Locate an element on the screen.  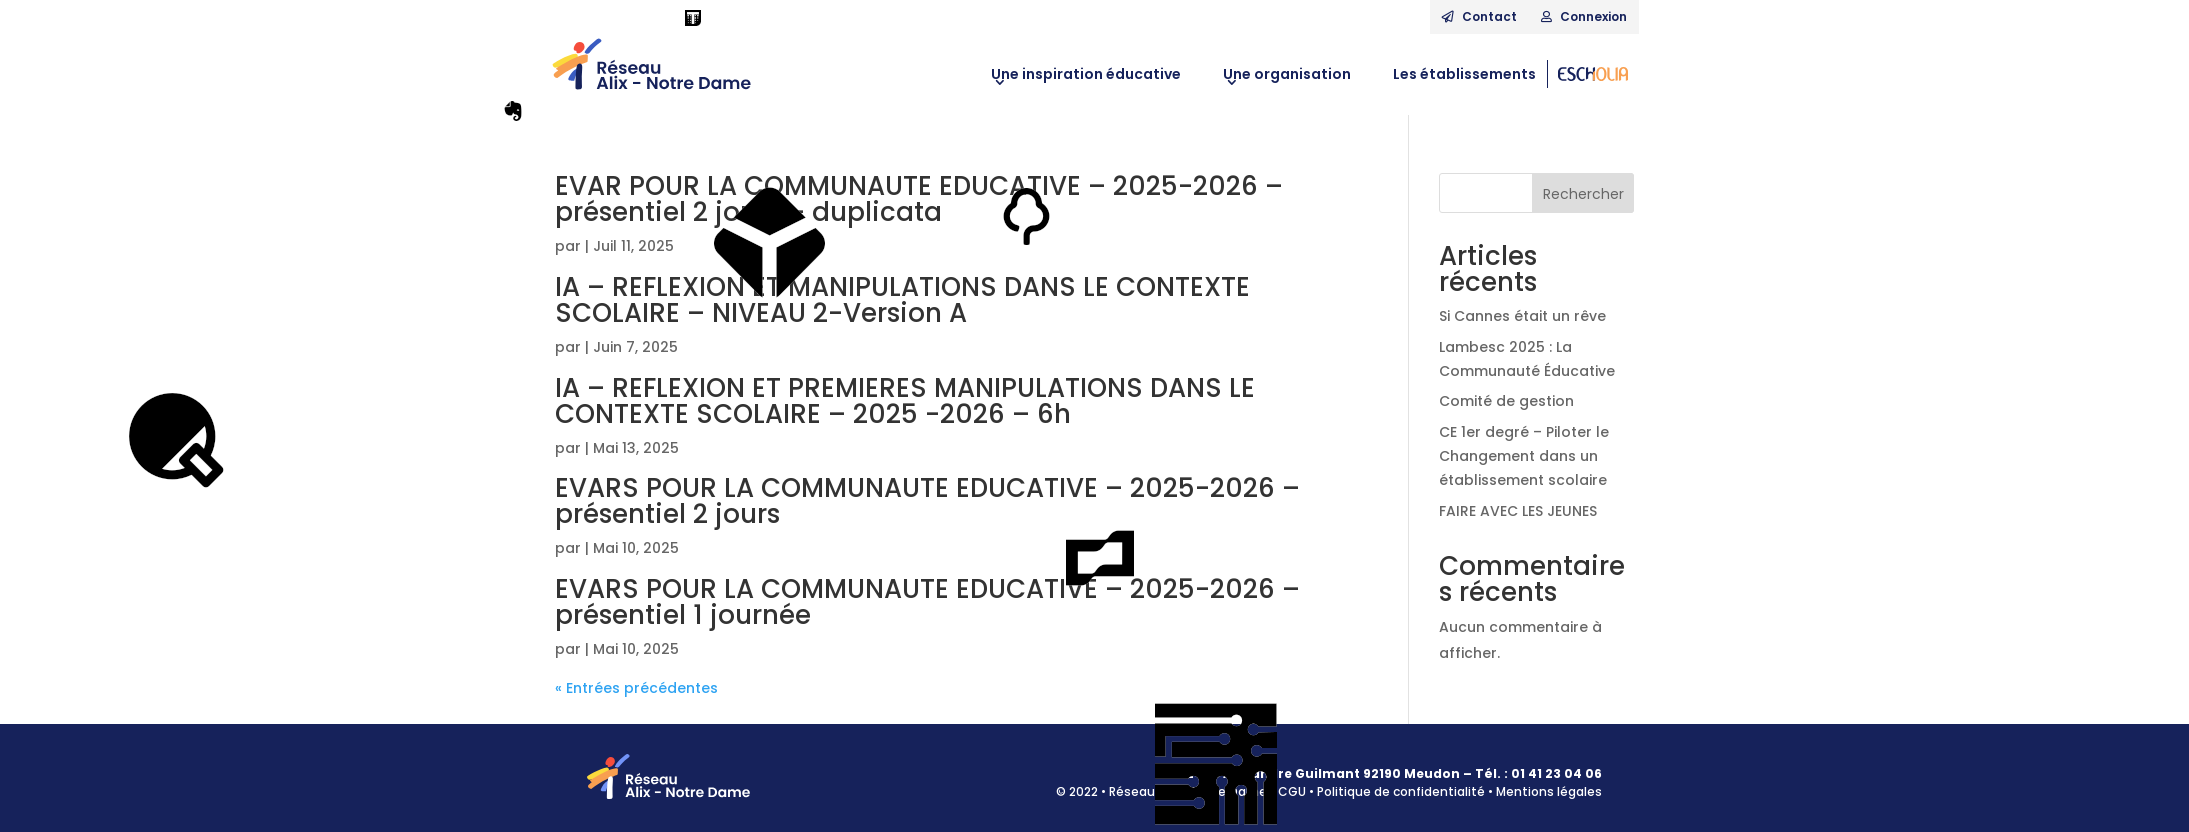
open Evernote app is located at coordinates (513, 111).